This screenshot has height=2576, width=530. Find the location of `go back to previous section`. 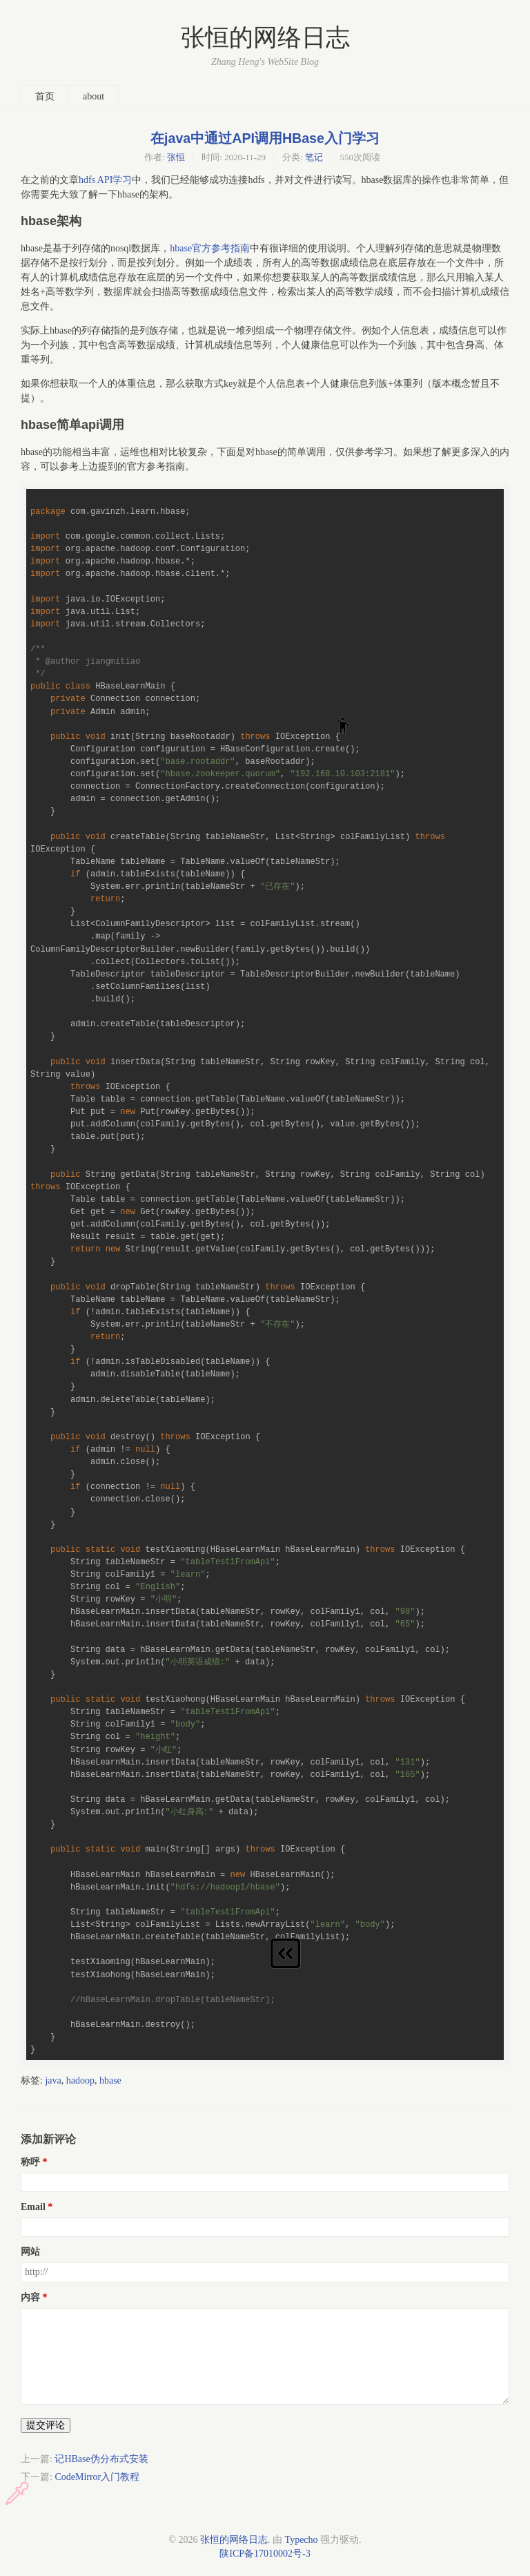

go back to previous section is located at coordinates (285, 1953).